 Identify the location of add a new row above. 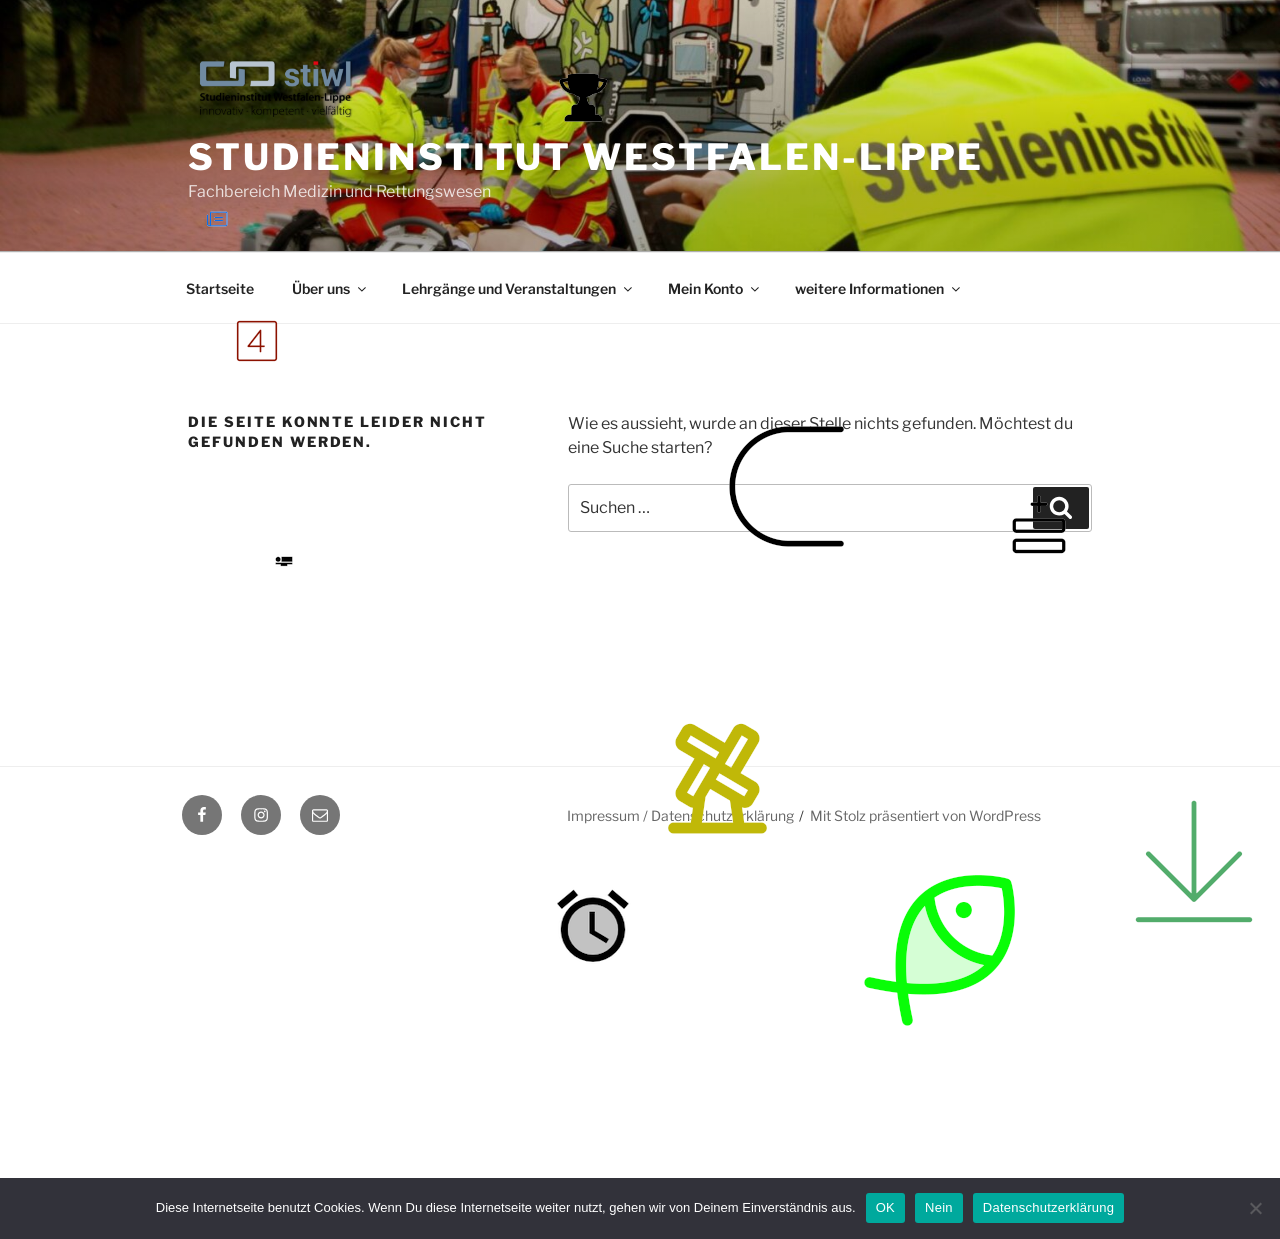
(1039, 529).